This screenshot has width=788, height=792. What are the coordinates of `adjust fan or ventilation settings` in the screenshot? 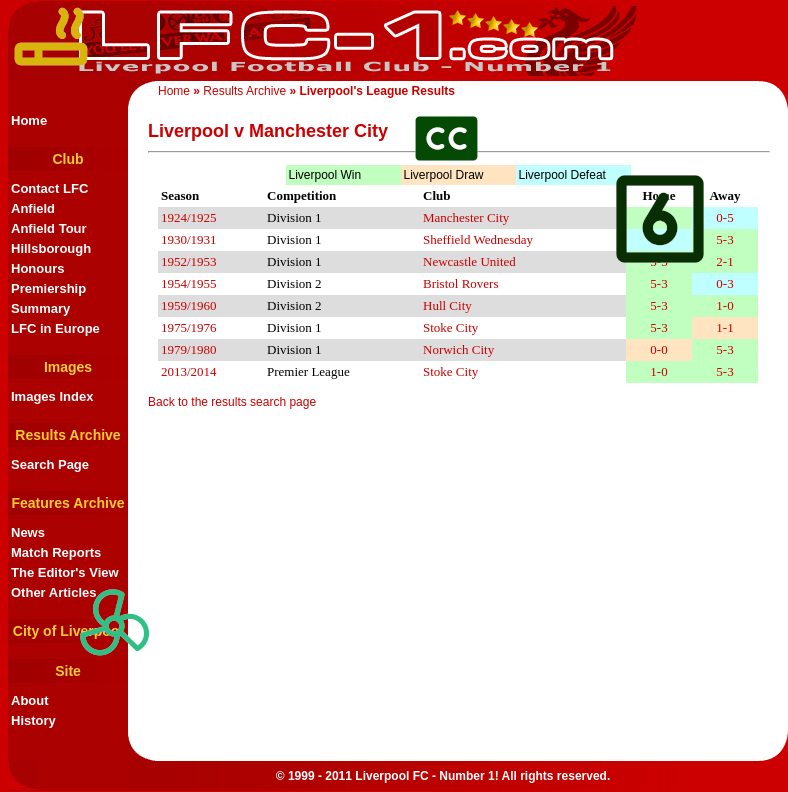 It's located at (114, 626).